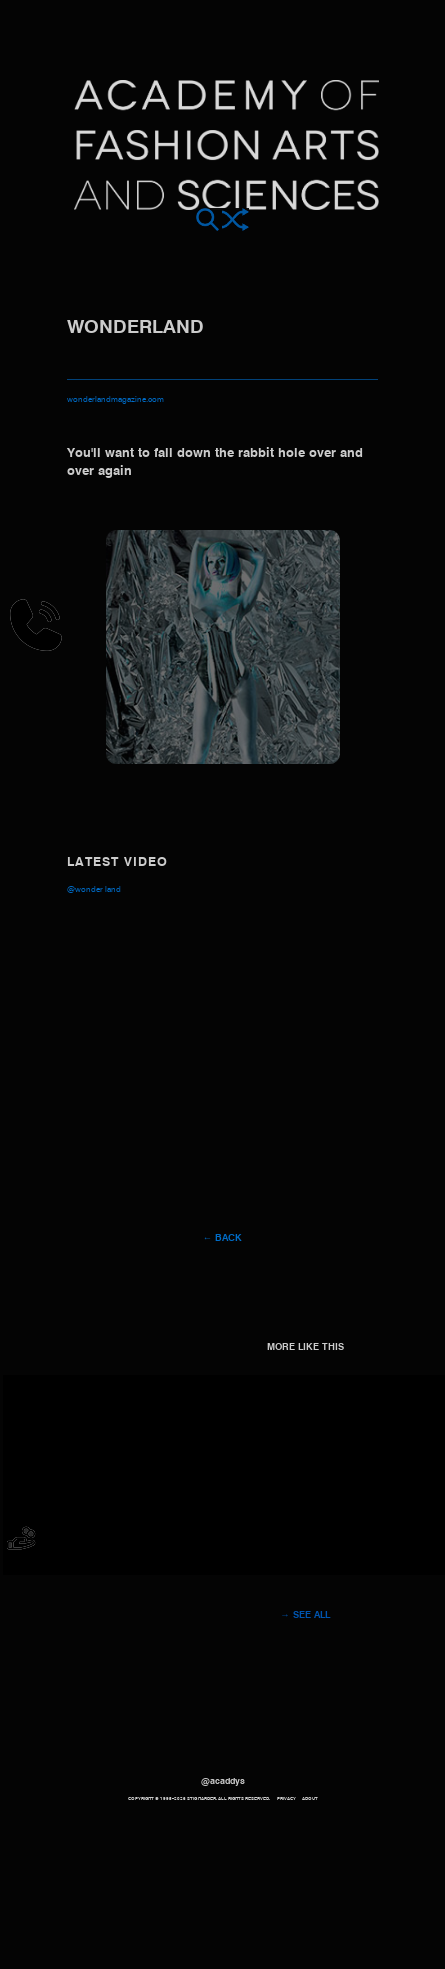 The image size is (445, 1969). What do you see at coordinates (22, 1539) in the screenshot?
I see `make a payment or donation` at bounding box center [22, 1539].